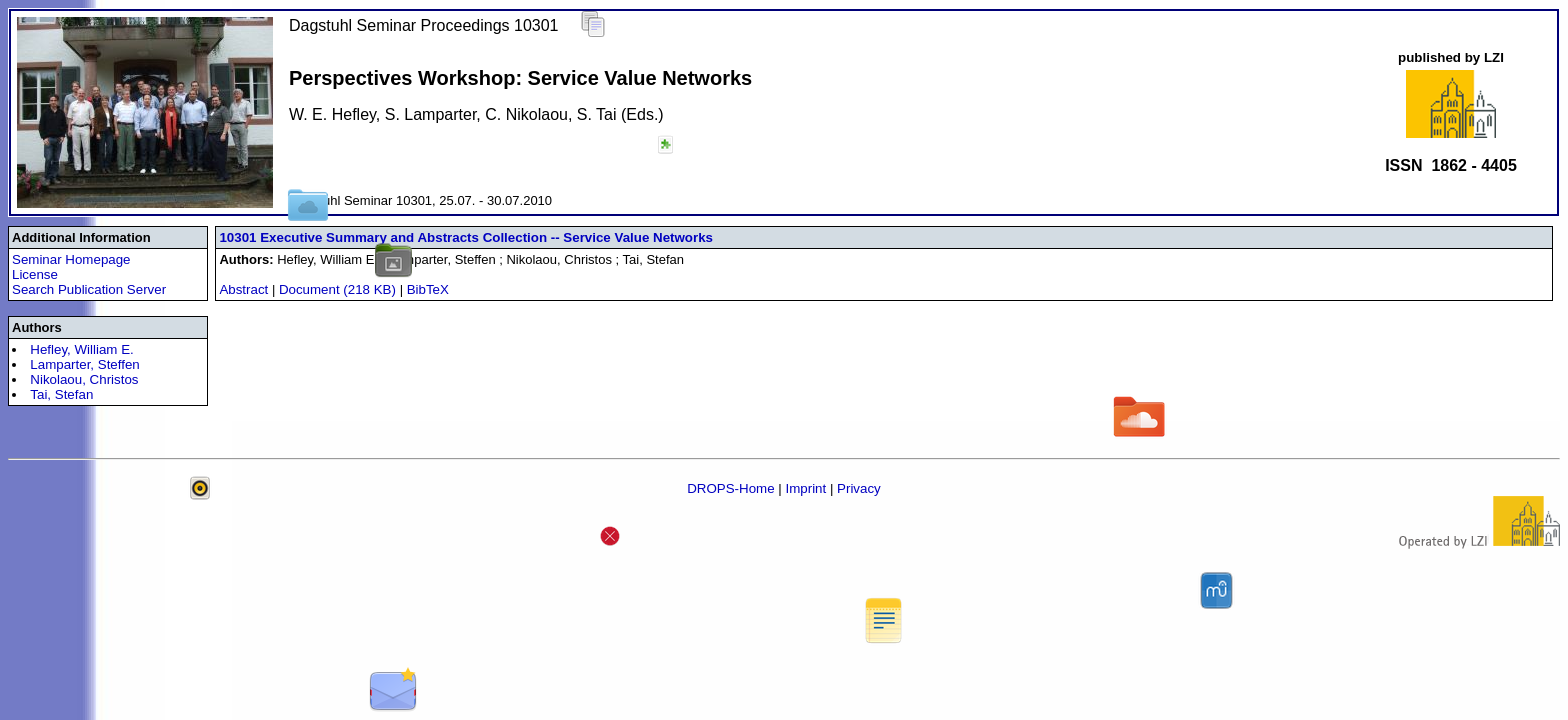  I want to click on open your SoundCloud downloads folder, so click(1139, 418).